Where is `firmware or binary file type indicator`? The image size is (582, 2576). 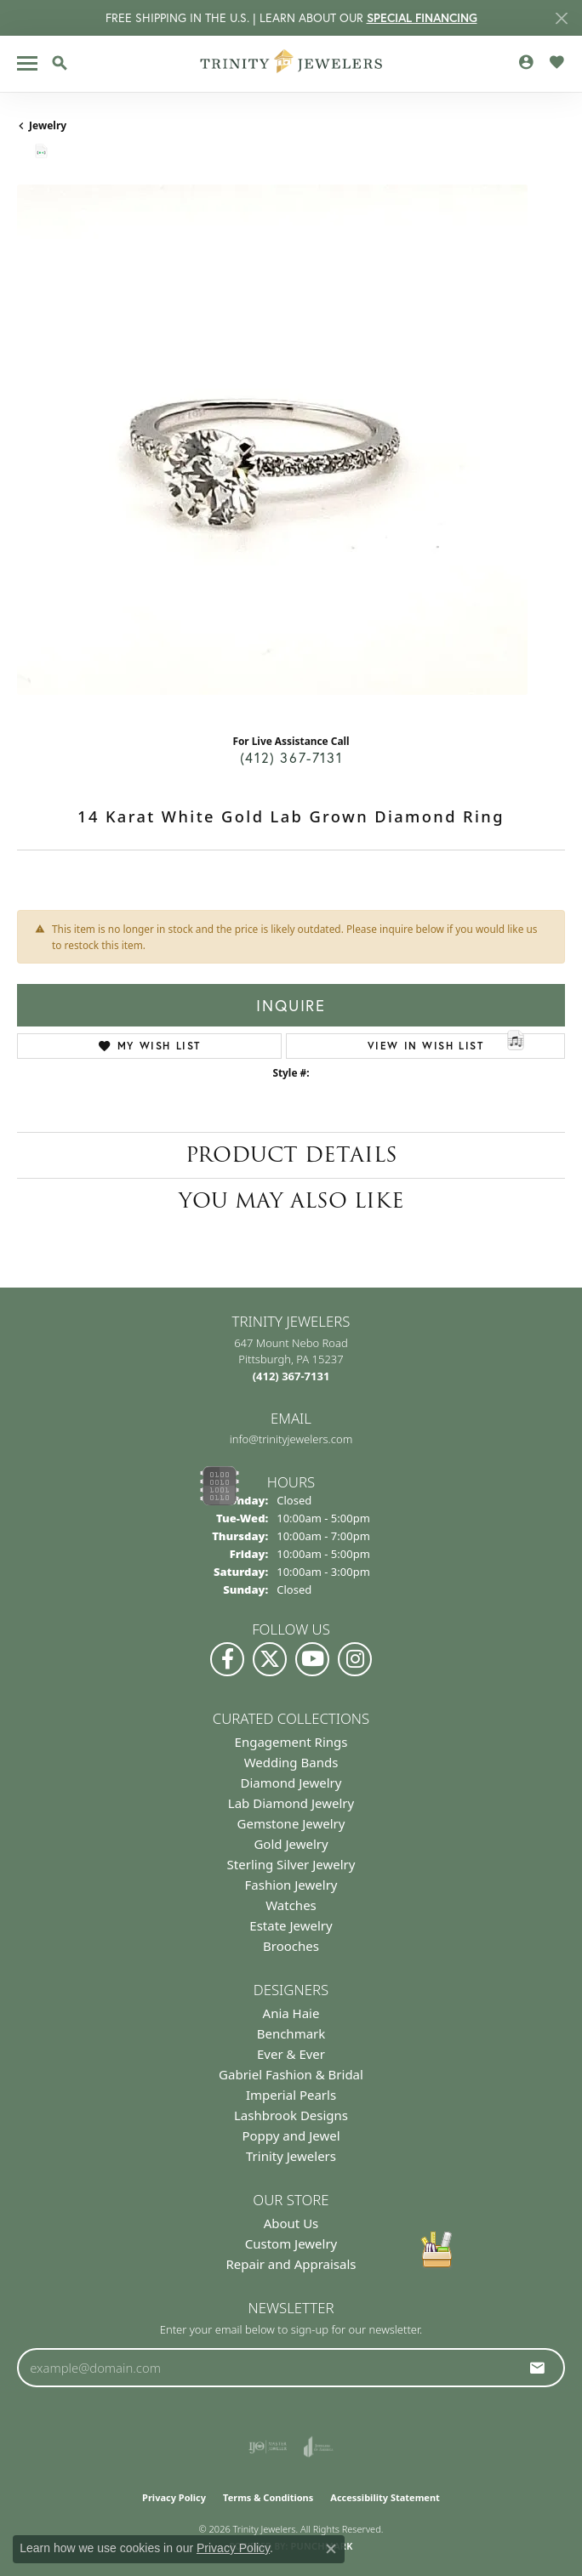 firmware or binary file type indicator is located at coordinates (220, 1486).